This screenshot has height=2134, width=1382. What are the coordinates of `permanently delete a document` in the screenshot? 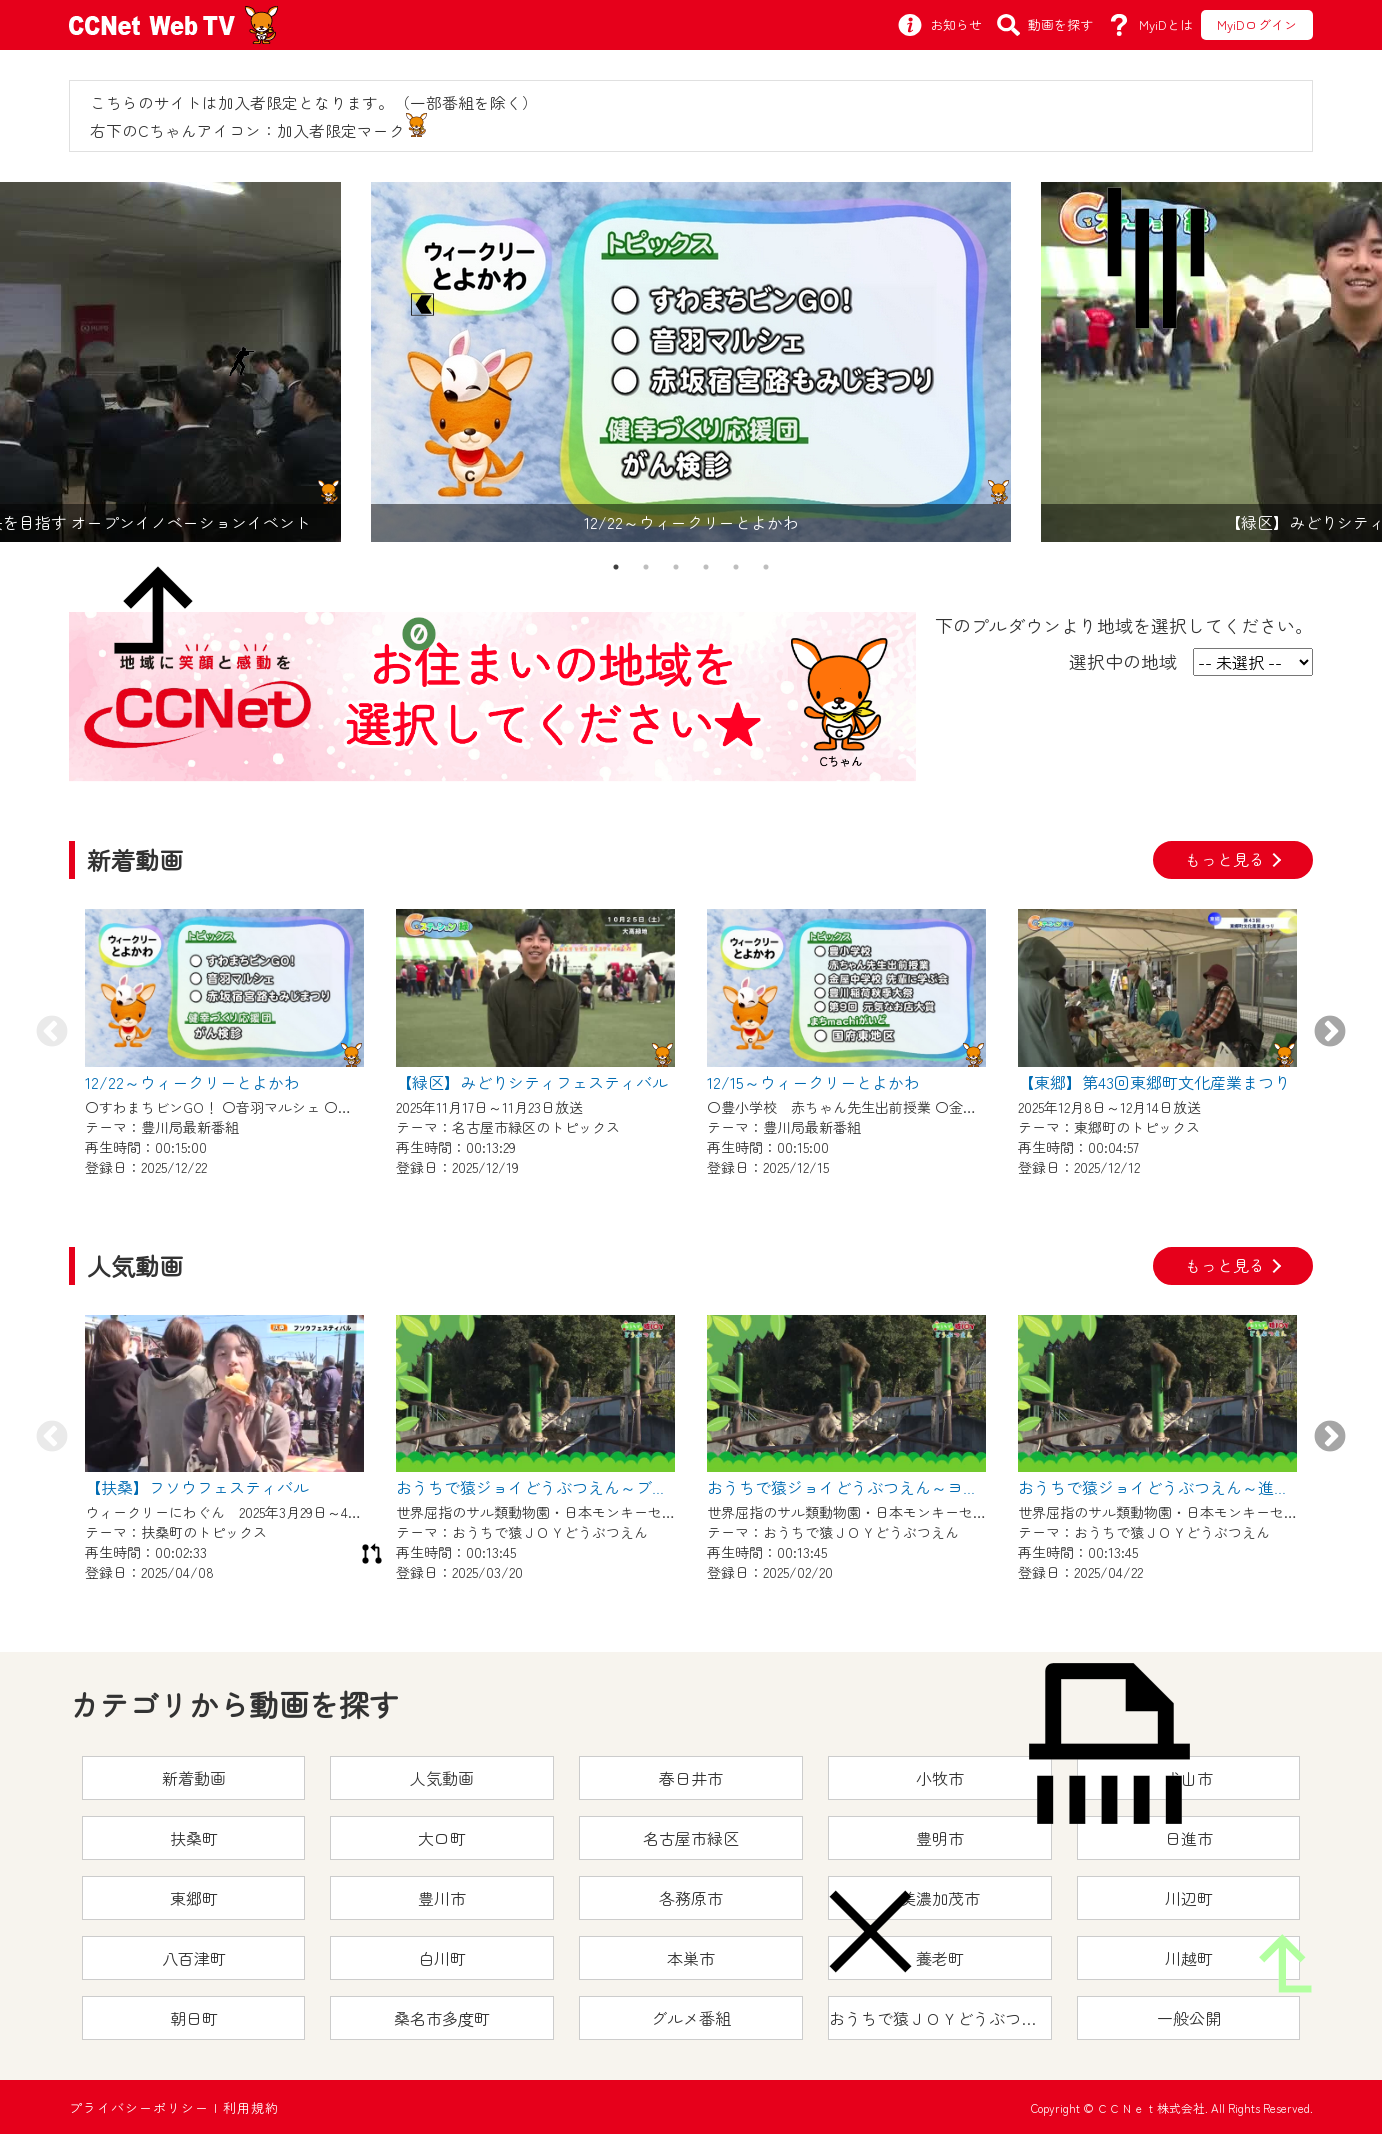 It's located at (1109, 1743).